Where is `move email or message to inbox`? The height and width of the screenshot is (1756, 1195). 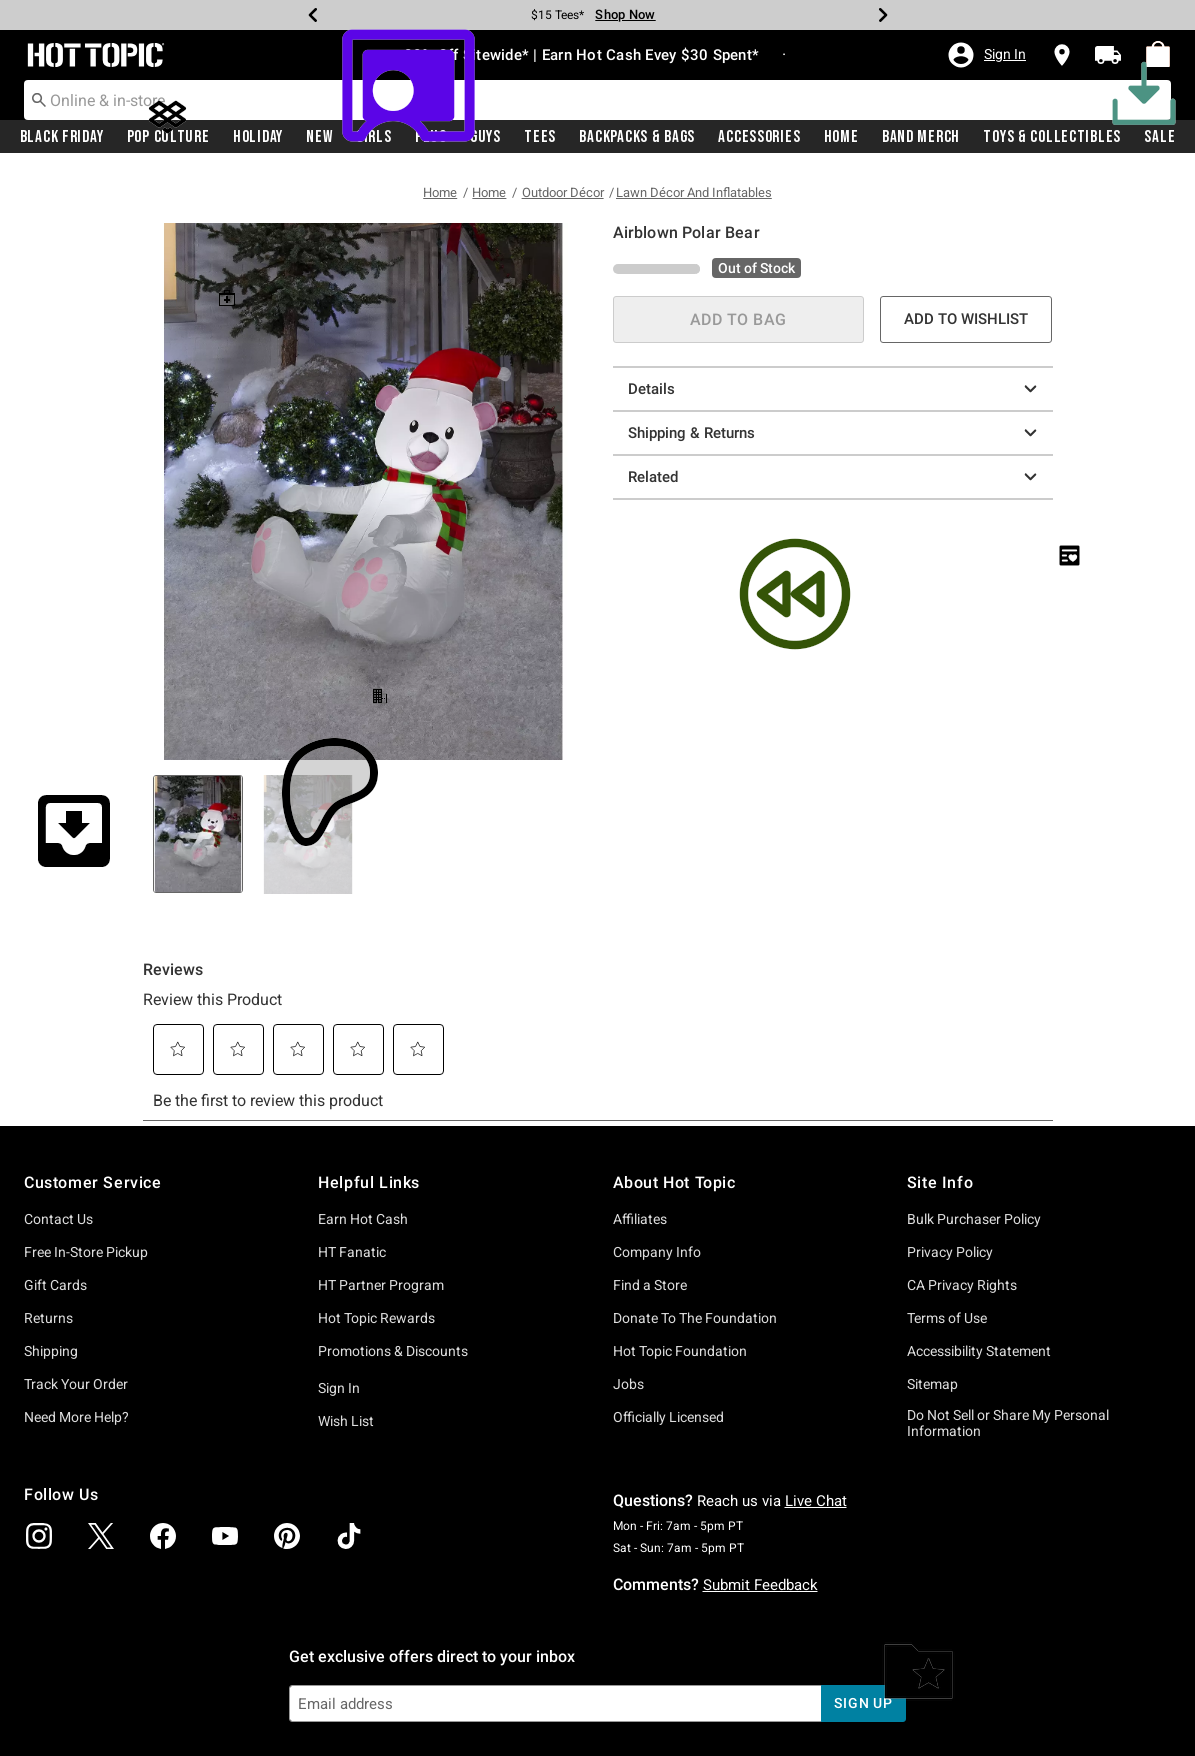
move email or message to inbox is located at coordinates (74, 831).